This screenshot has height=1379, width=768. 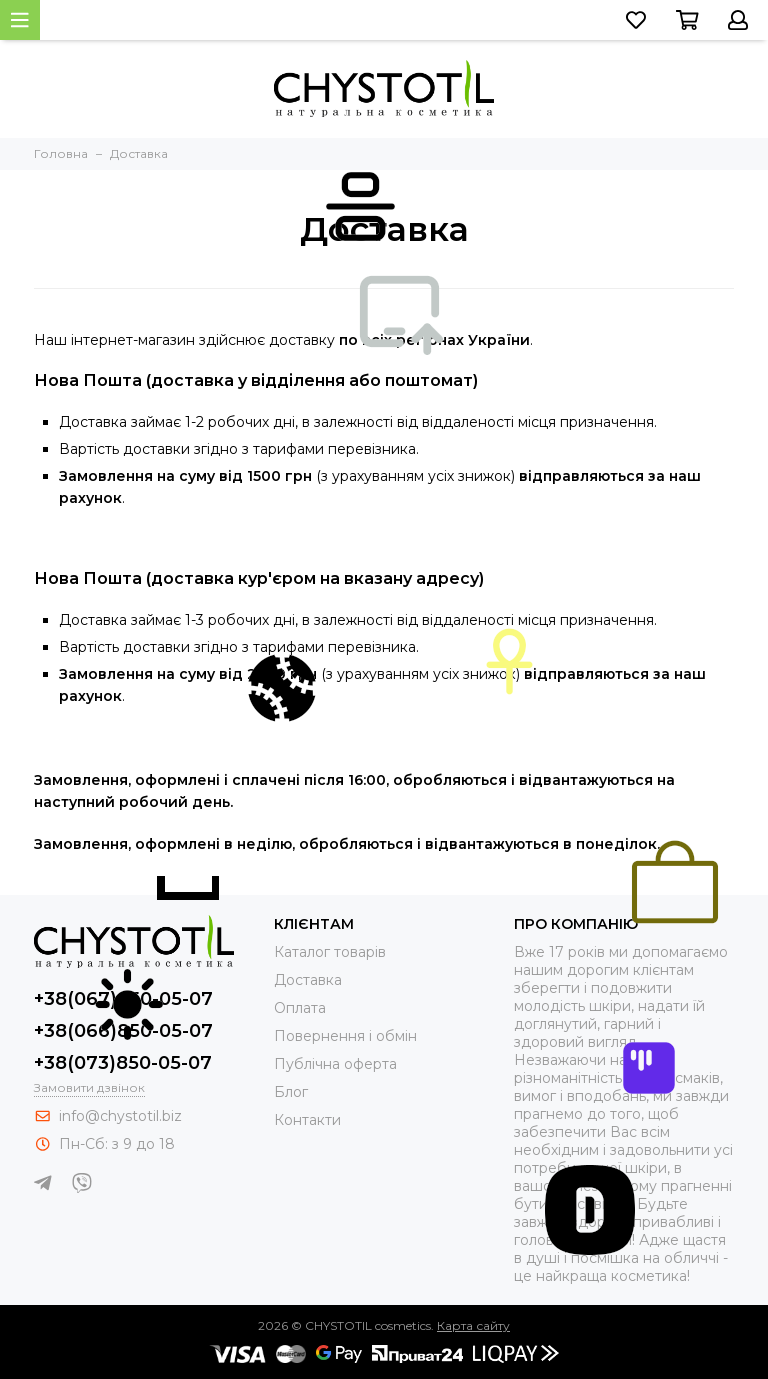 I want to click on view baseball scores or stats, so click(x=282, y=688).